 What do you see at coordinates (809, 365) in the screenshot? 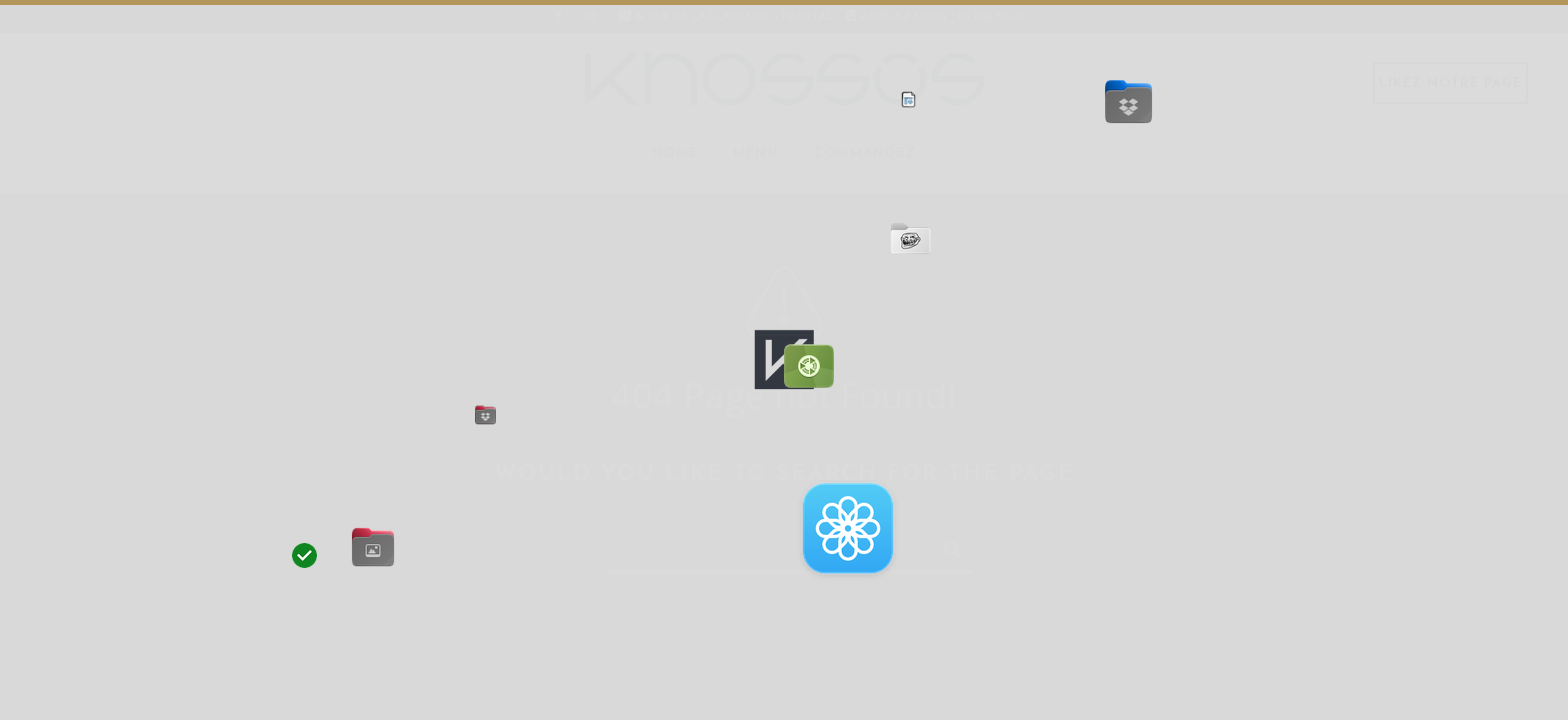
I see `access the desktop folder` at bounding box center [809, 365].